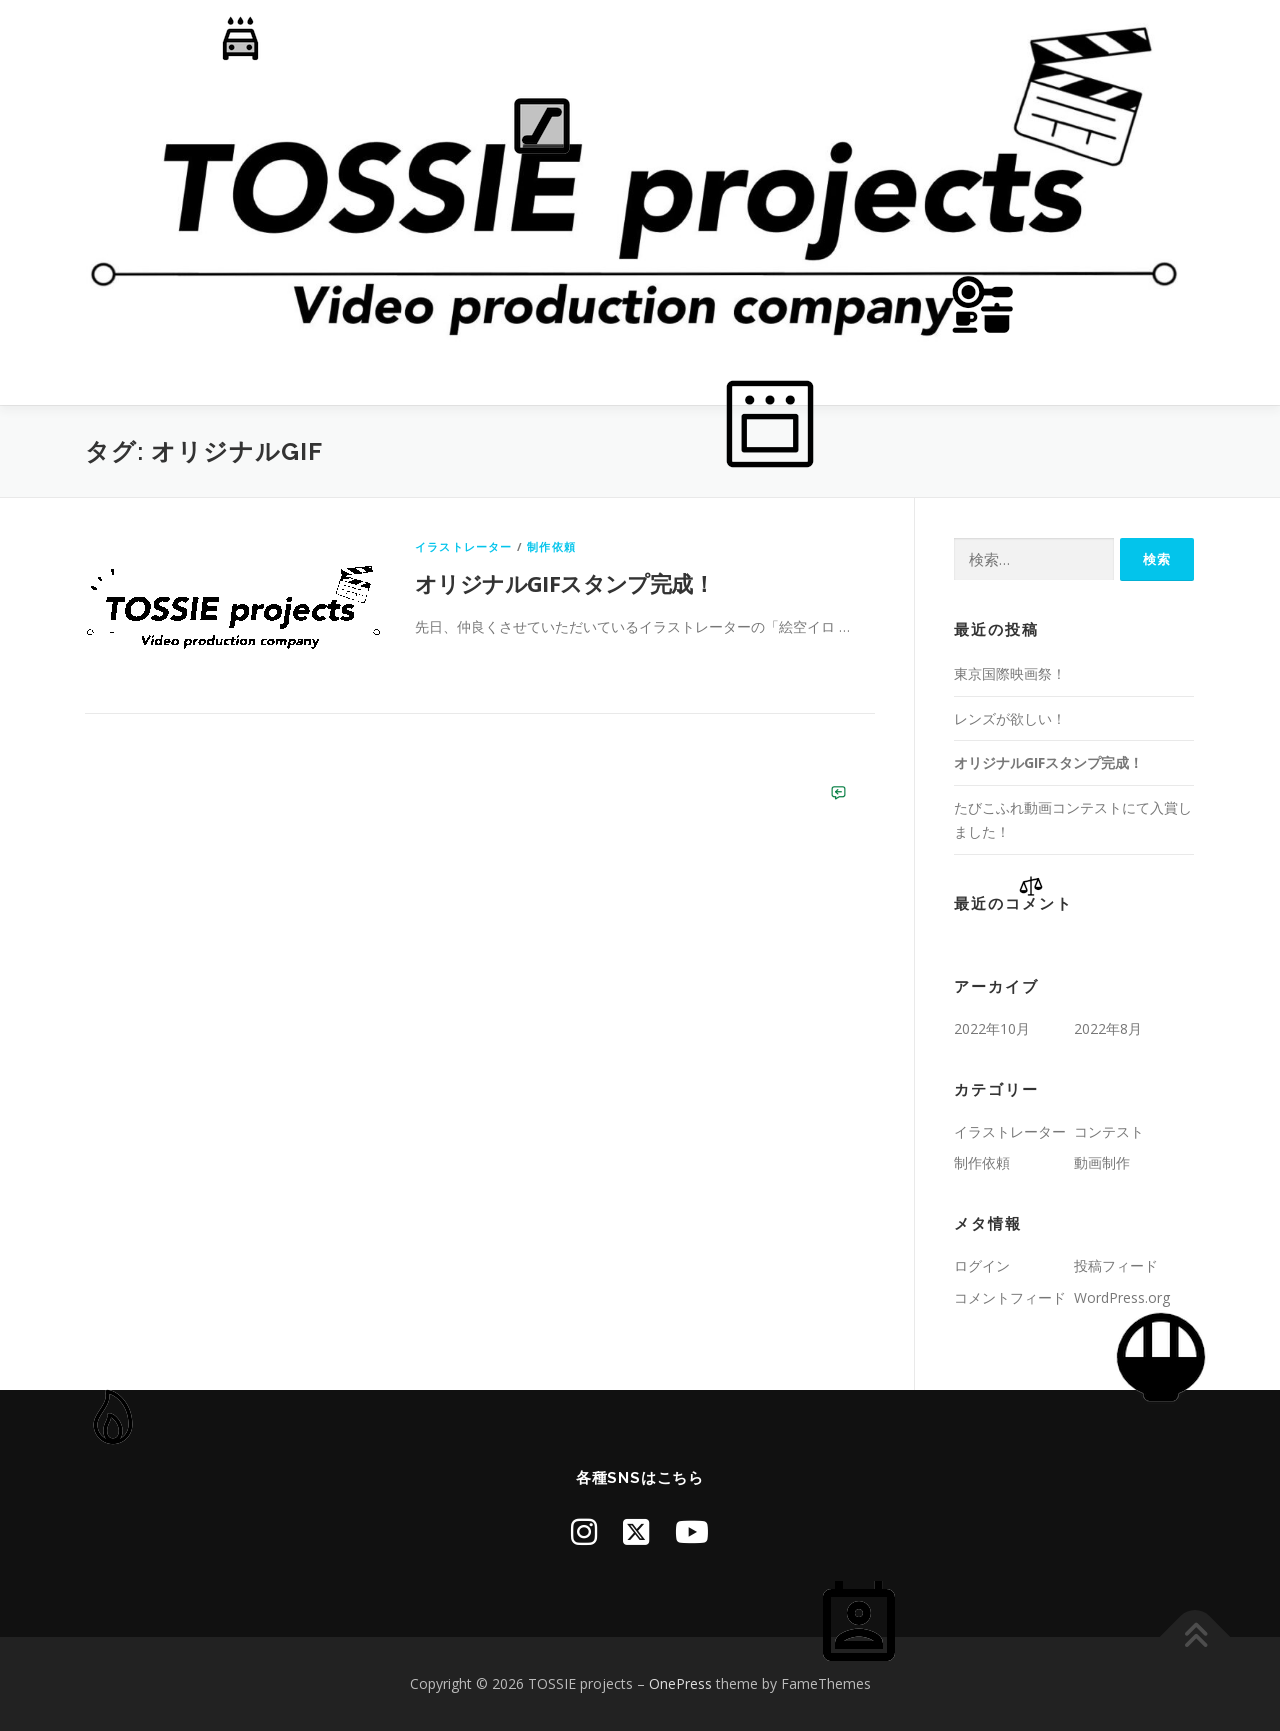  I want to click on view contact calendar or schedule, so click(859, 1625).